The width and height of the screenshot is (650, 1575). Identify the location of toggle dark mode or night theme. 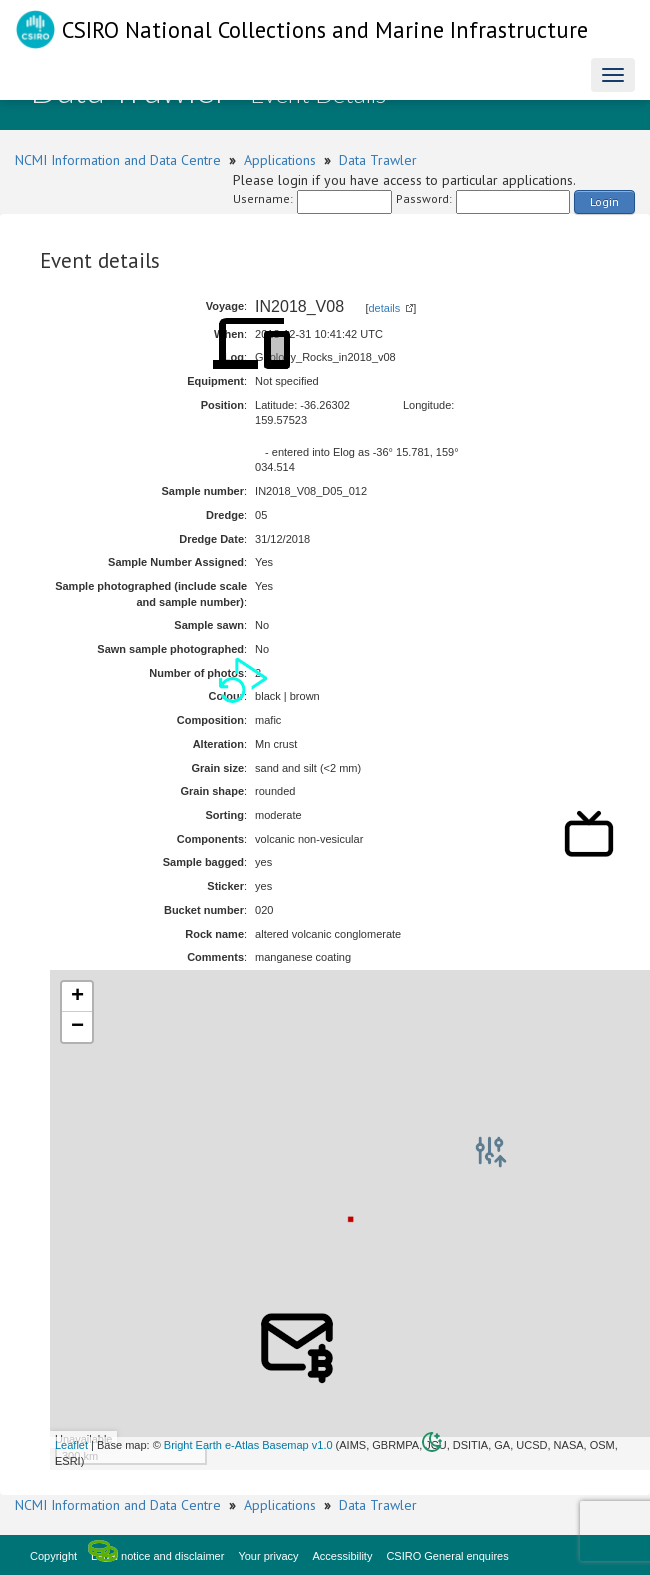
(432, 1442).